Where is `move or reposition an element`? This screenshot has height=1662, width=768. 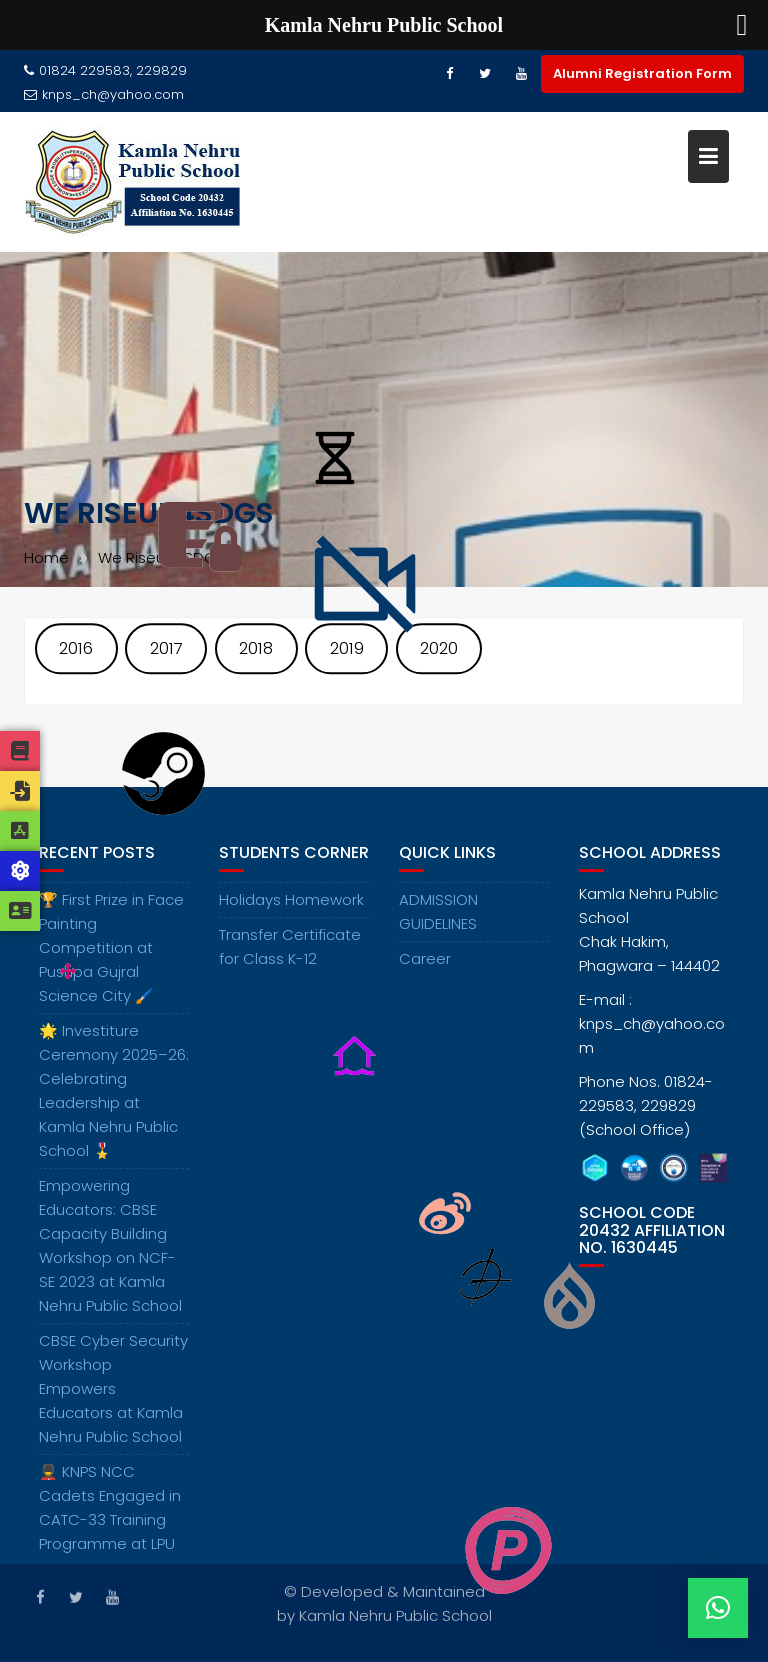
move or reposition an element is located at coordinates (68, 971).